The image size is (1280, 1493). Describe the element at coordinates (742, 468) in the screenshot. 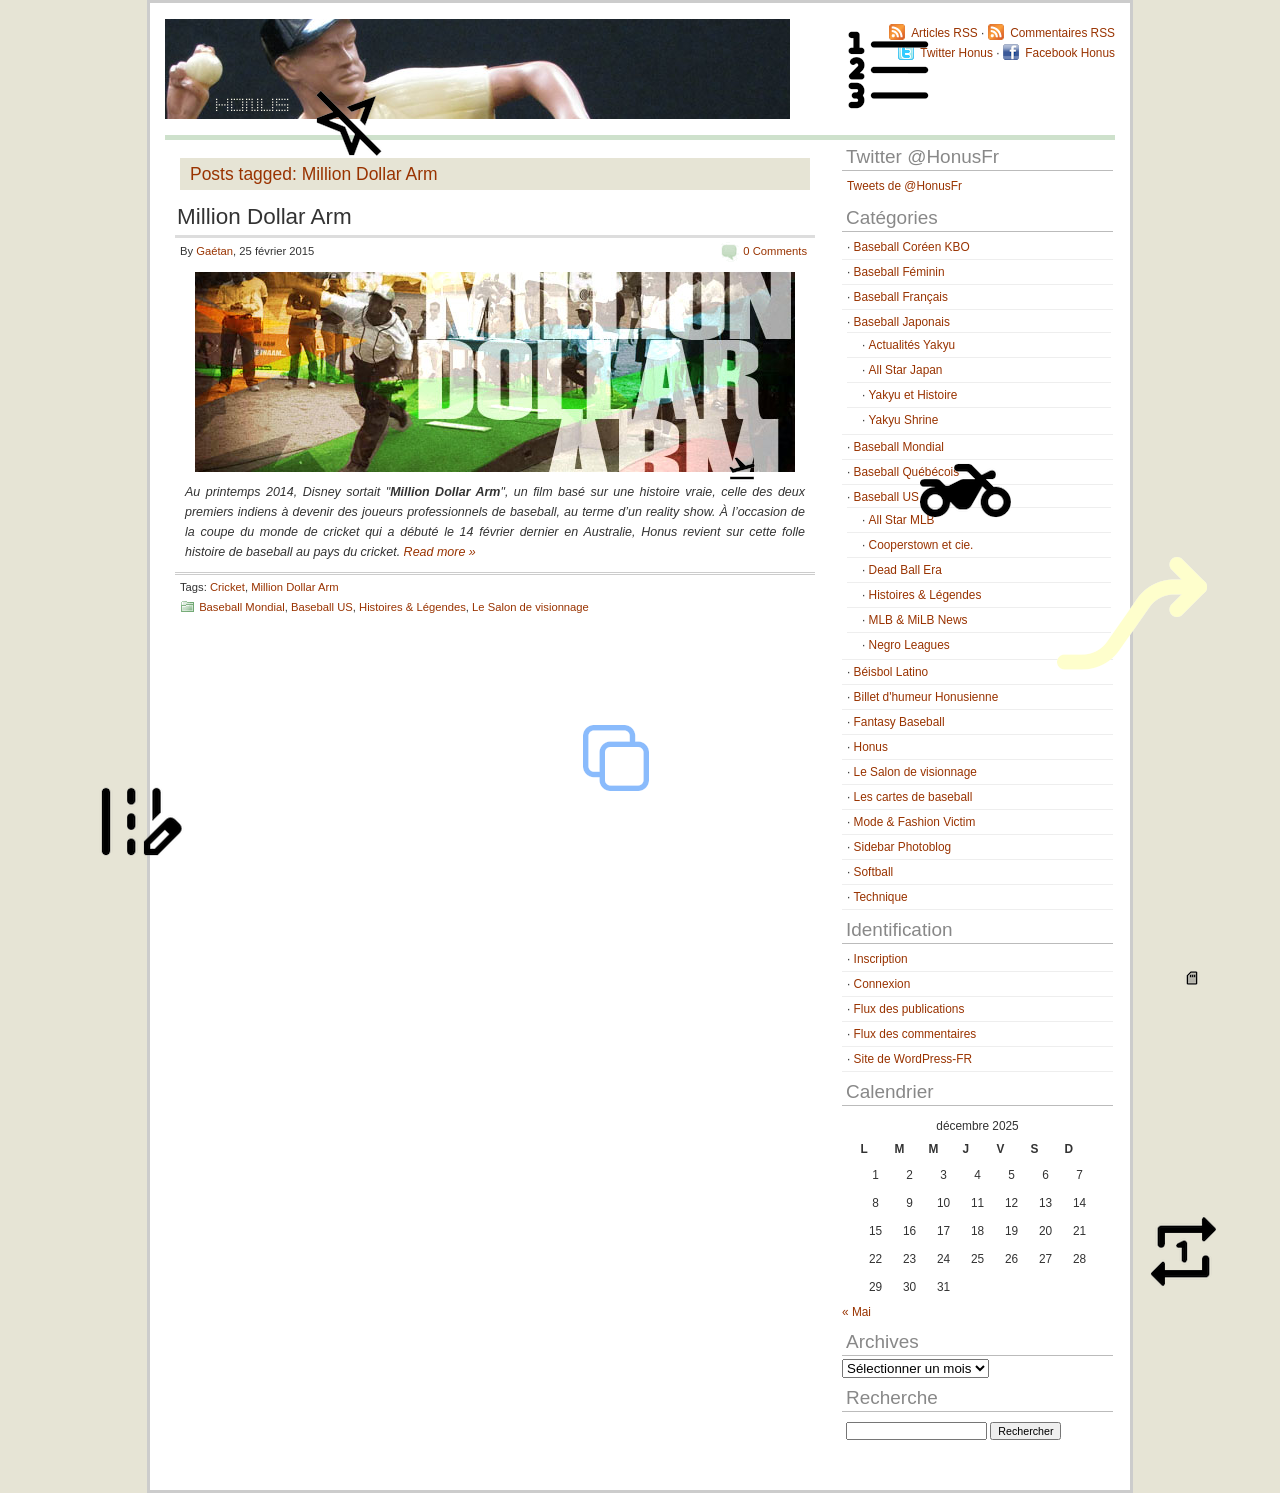

I see `view flight departure information` at that location.